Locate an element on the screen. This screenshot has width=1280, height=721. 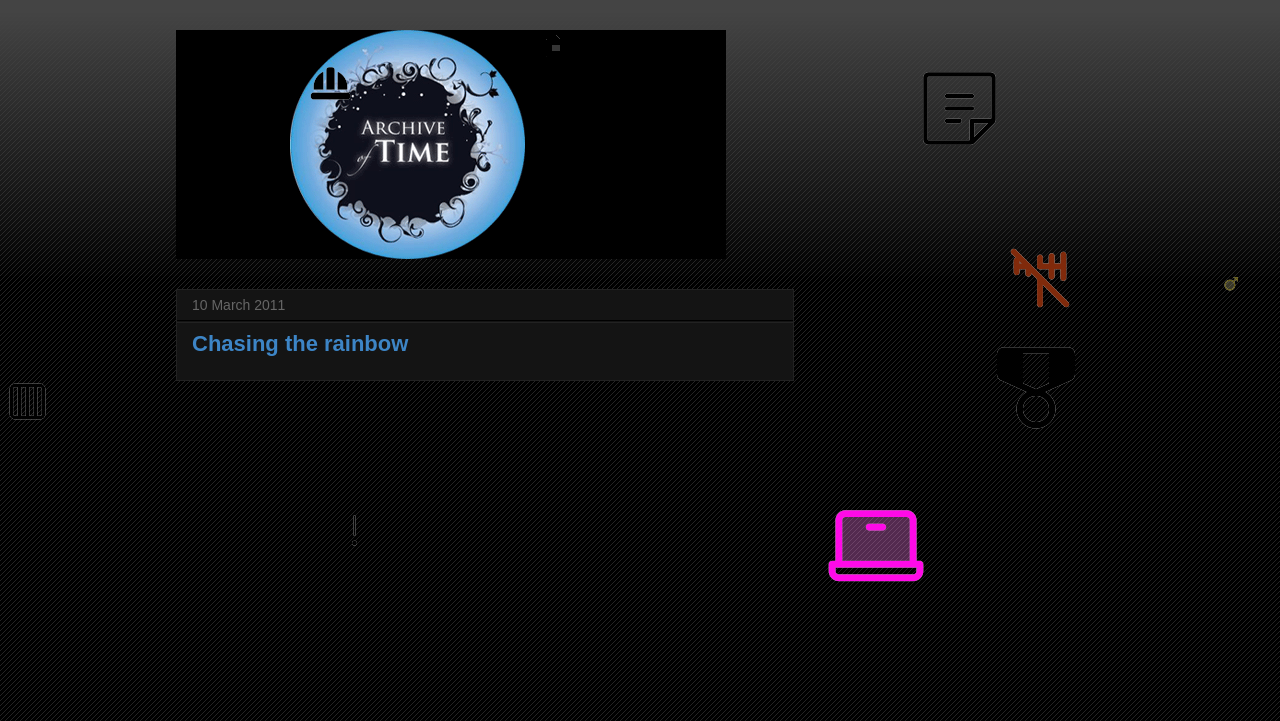
indicates no signal or connection unavailable is located at coordinates (1040, 278).